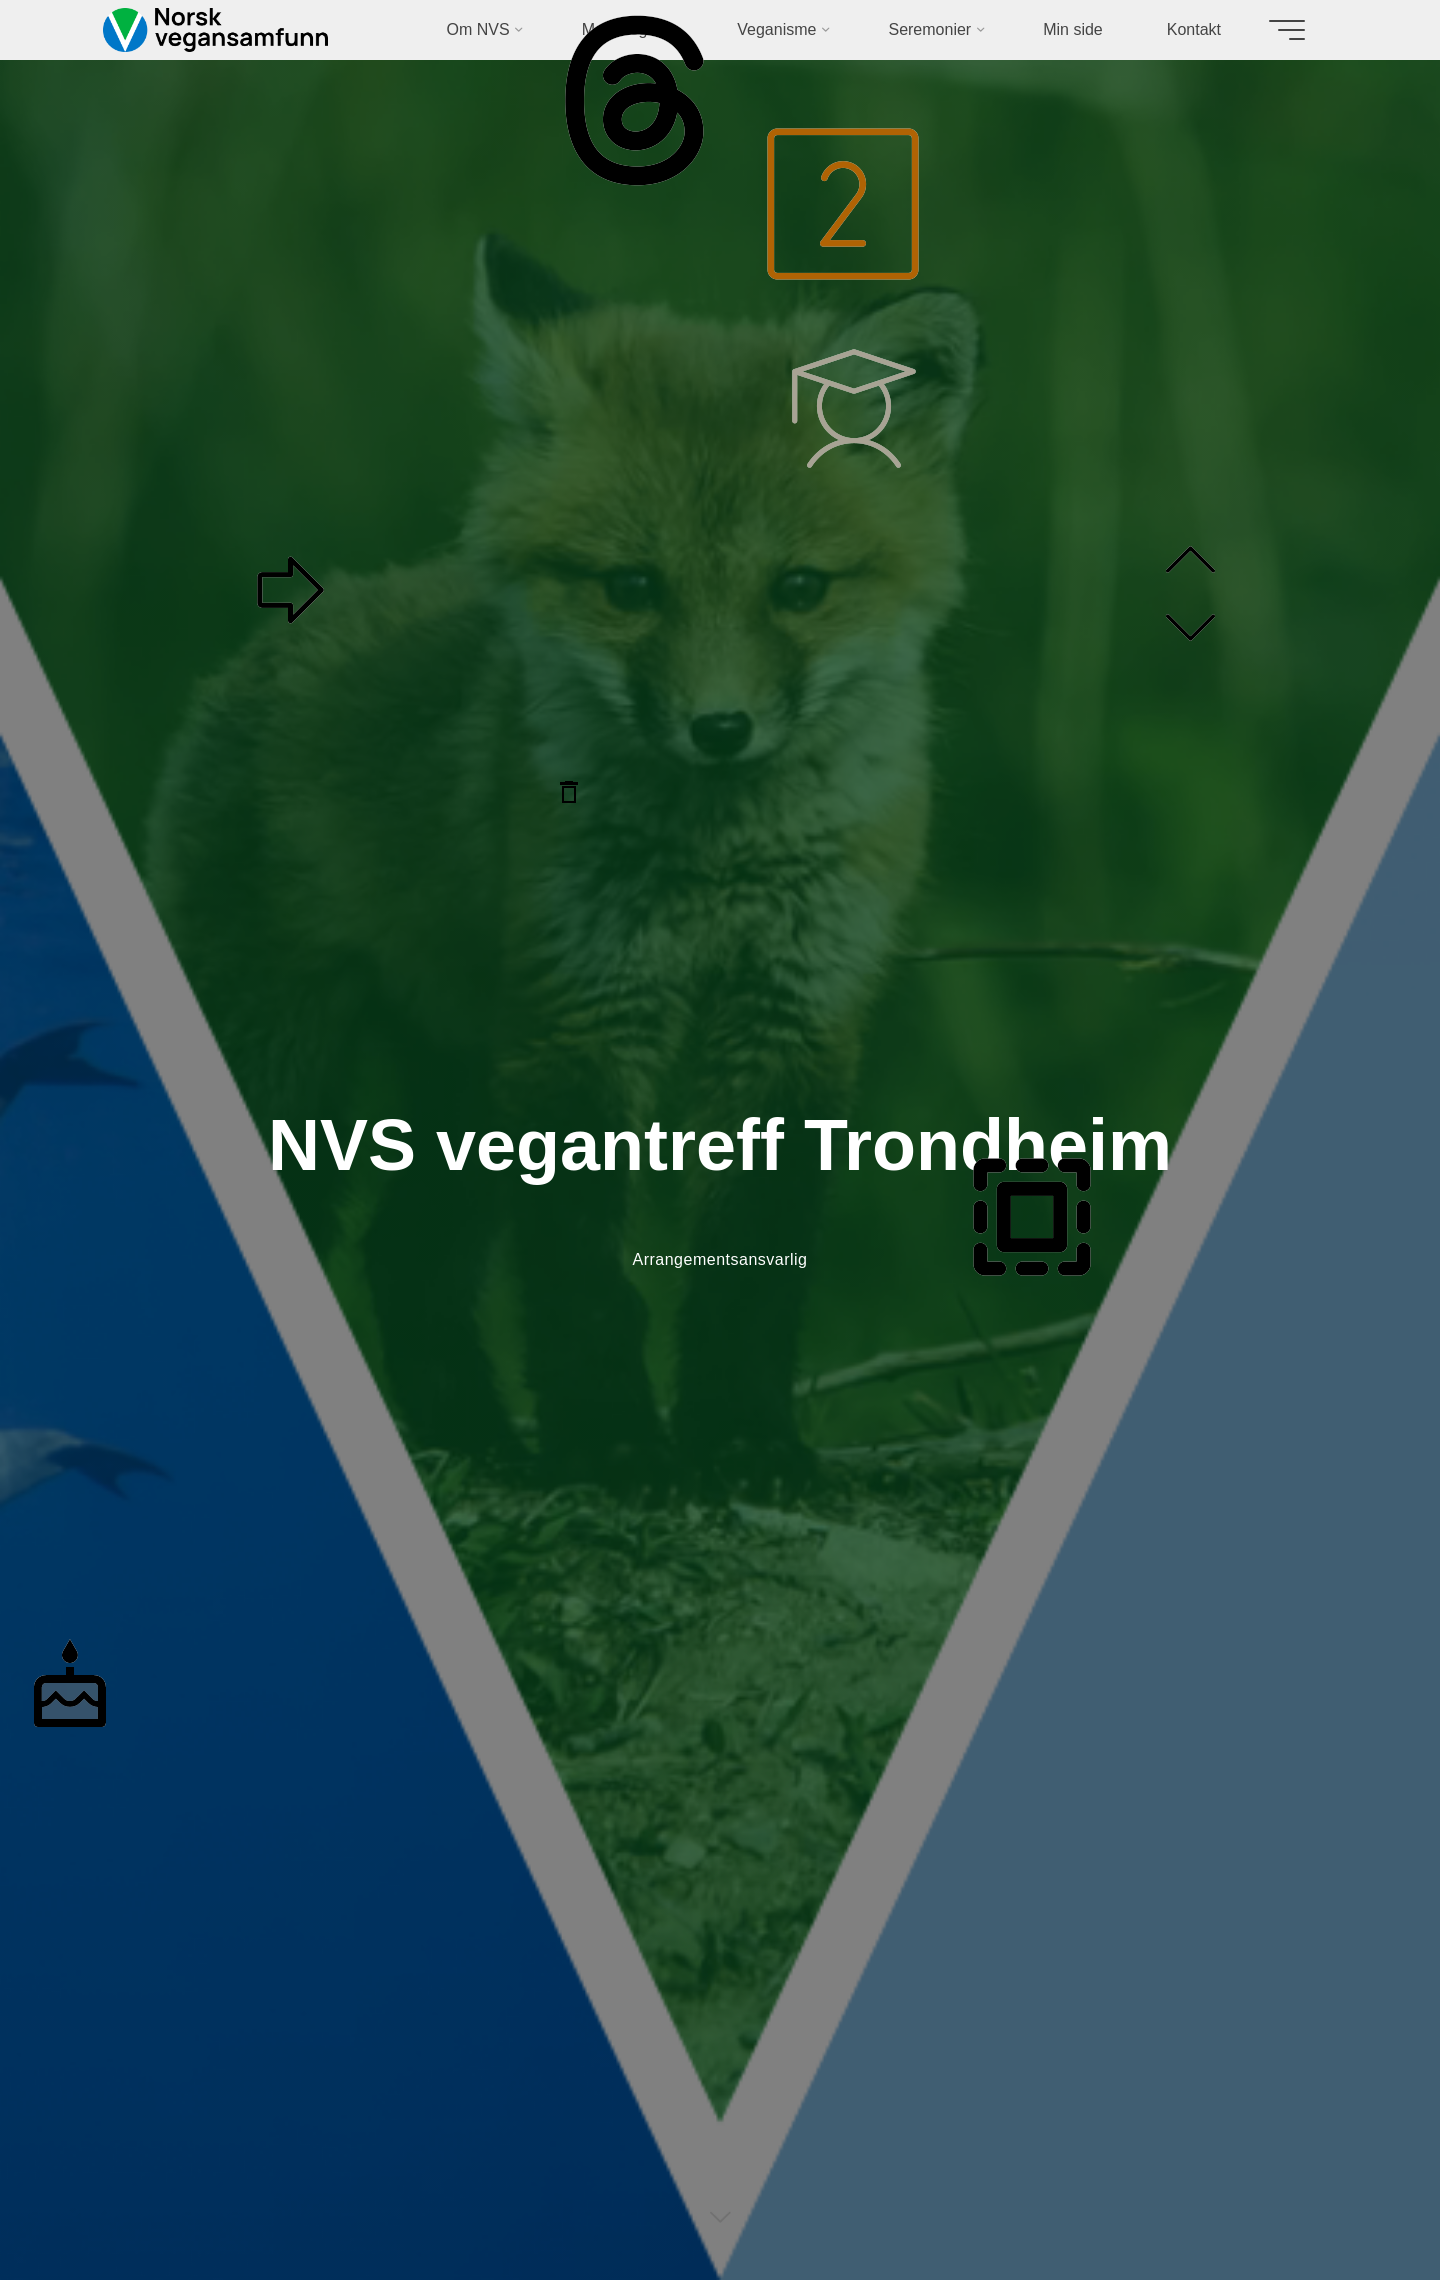 The width and height of the screenshot is (1440, 2280). I want to click on indicates step two in a multi-step process, so click(843, 204).